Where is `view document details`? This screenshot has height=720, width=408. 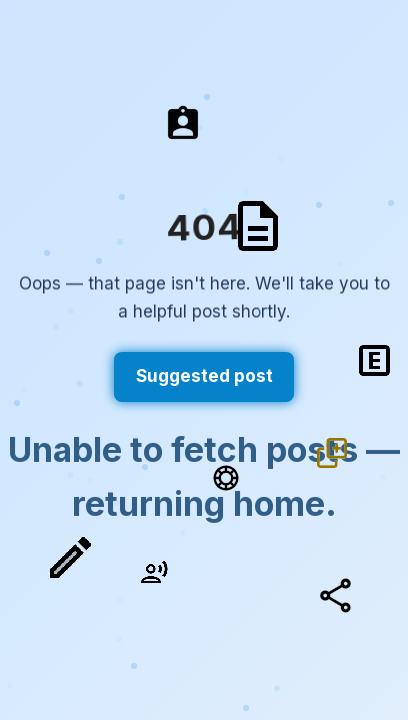
view document details is located at coordinates (258, 226).